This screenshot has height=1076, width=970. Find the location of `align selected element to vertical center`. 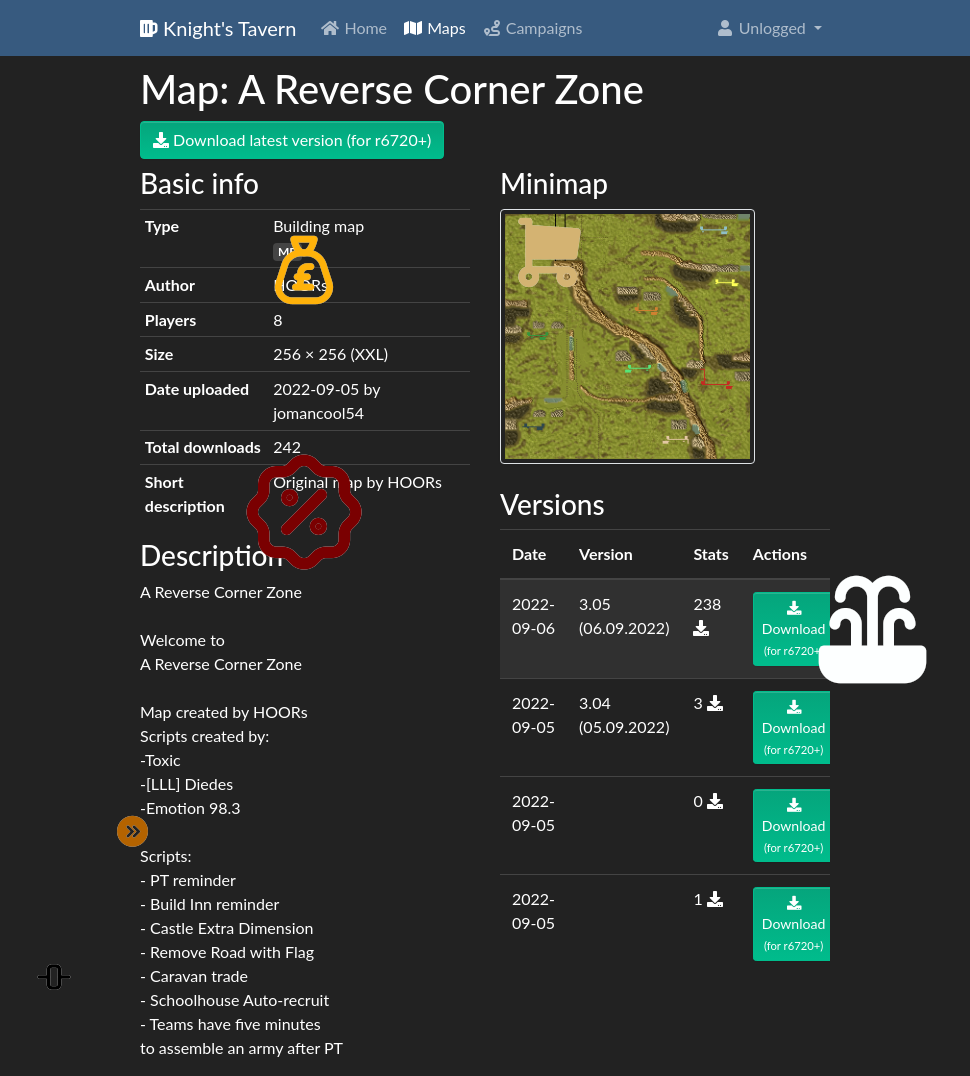

align selected element to vertical center is located at coordinates (54, 977).